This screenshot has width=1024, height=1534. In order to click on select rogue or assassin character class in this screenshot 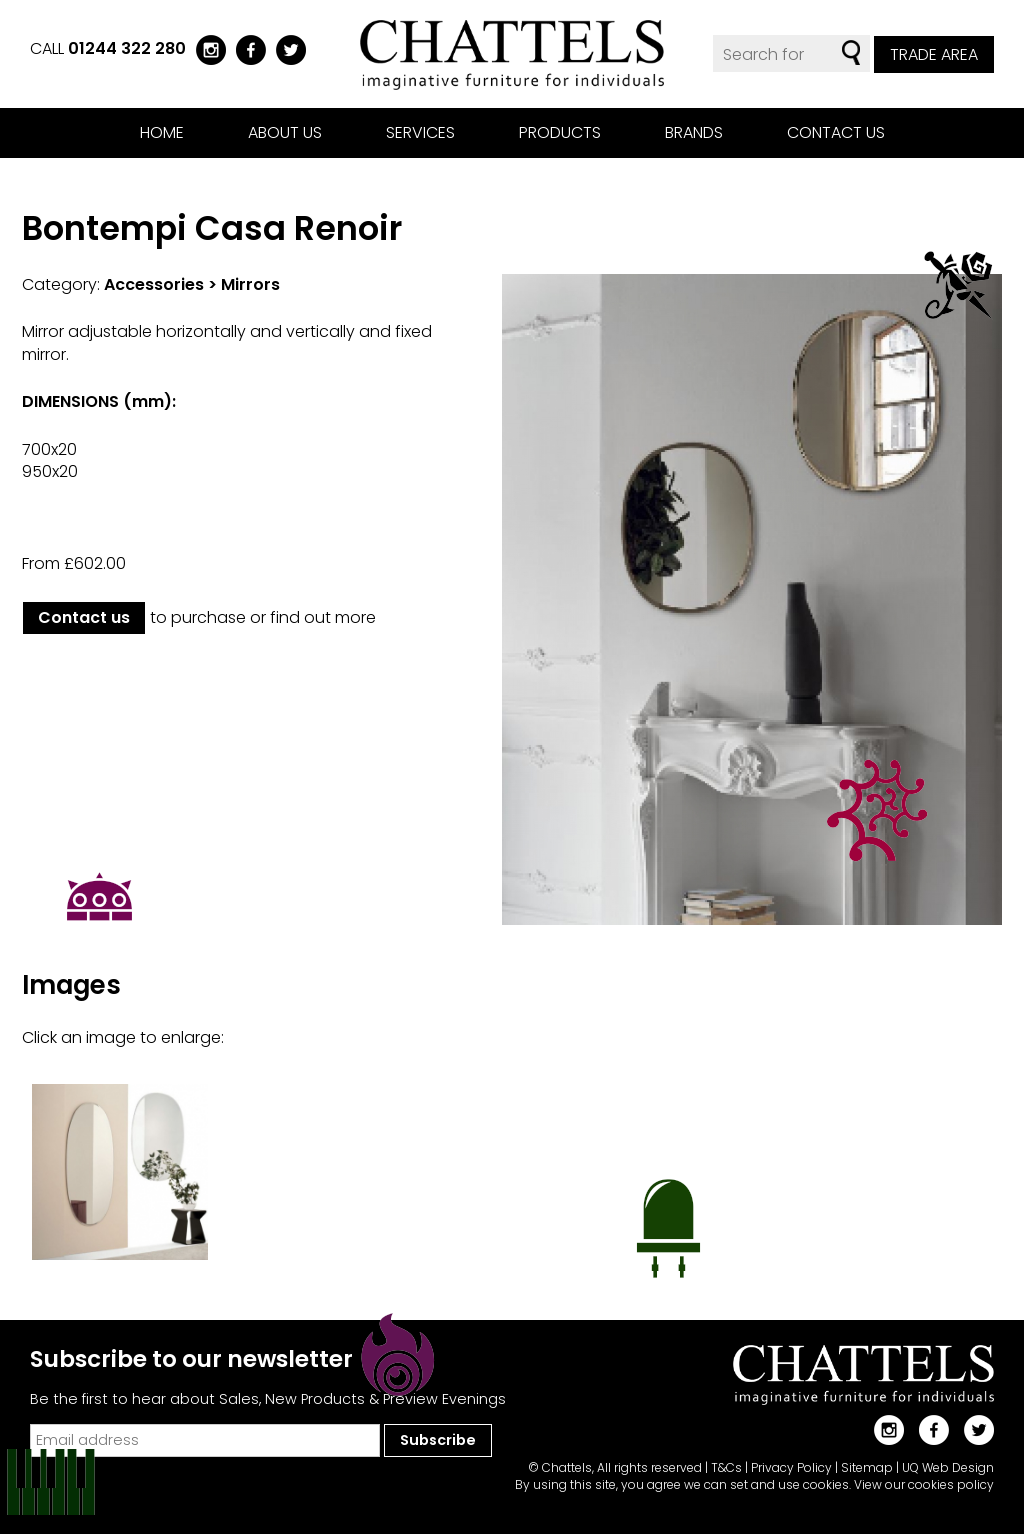, I will do `click(958, 285)`.